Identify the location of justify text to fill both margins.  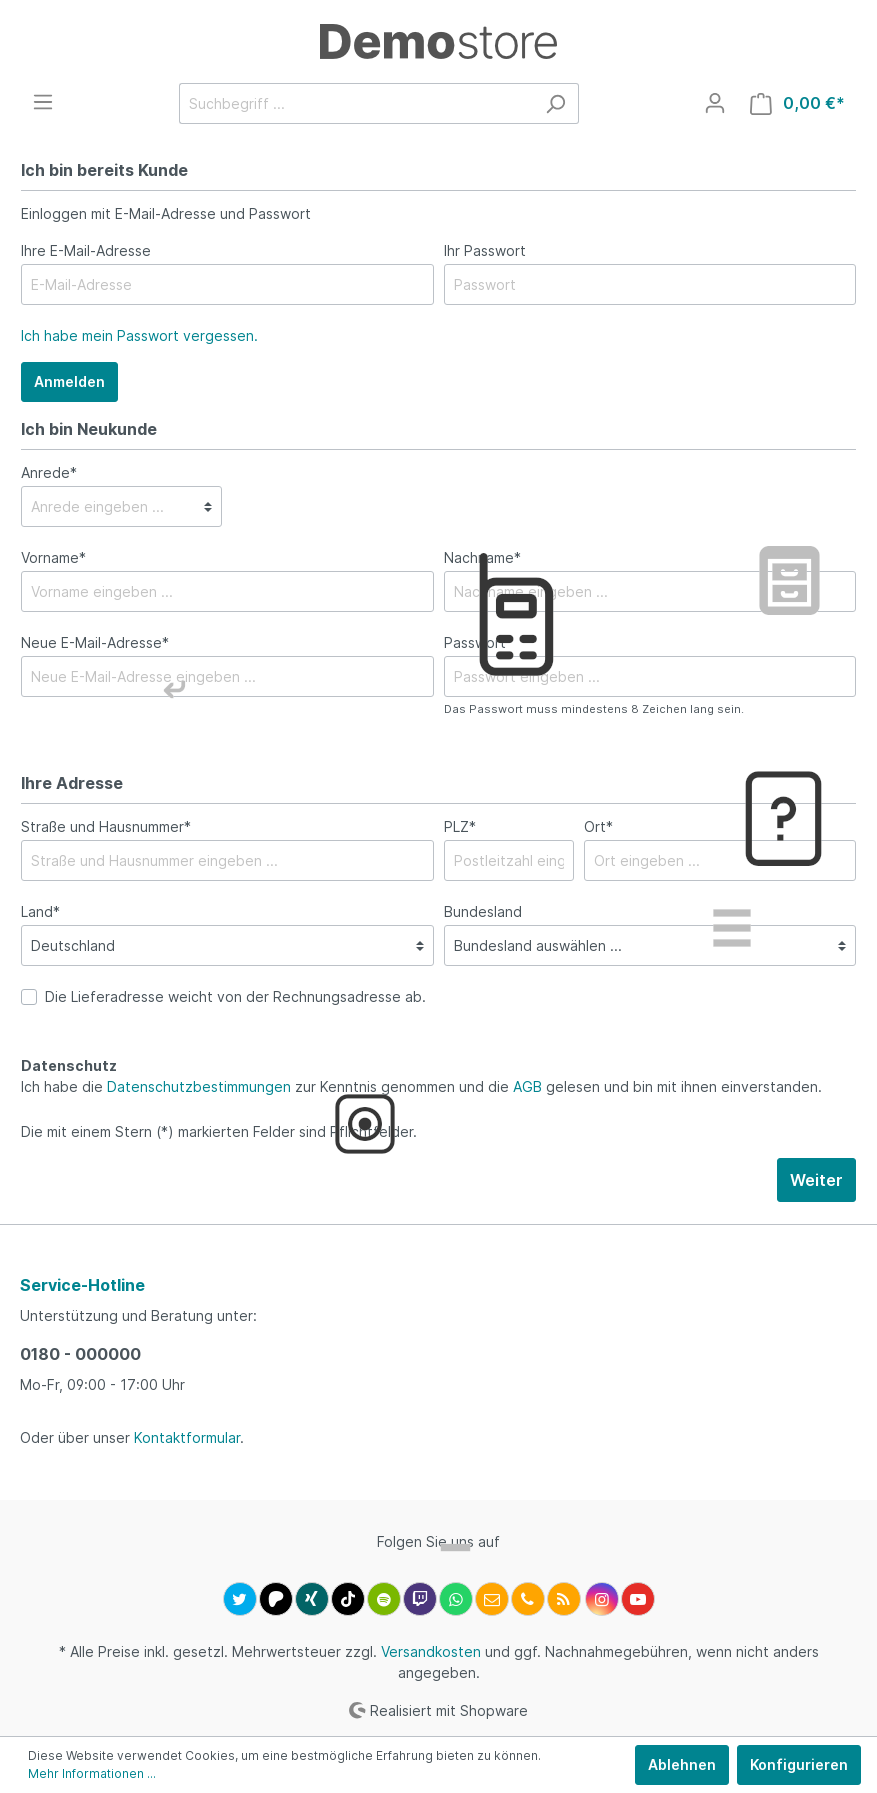
(732, 928).